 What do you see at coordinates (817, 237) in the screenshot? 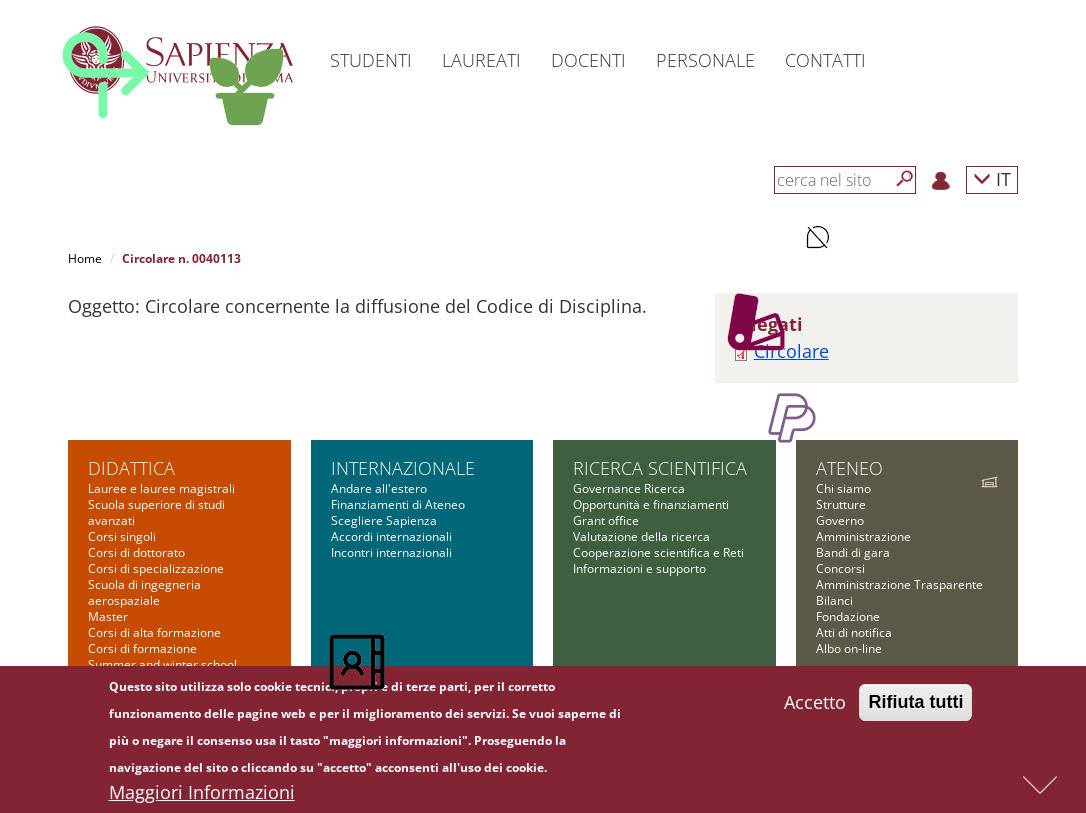
I see `mute or disable chat notifications` at bounding box center [817, 237].